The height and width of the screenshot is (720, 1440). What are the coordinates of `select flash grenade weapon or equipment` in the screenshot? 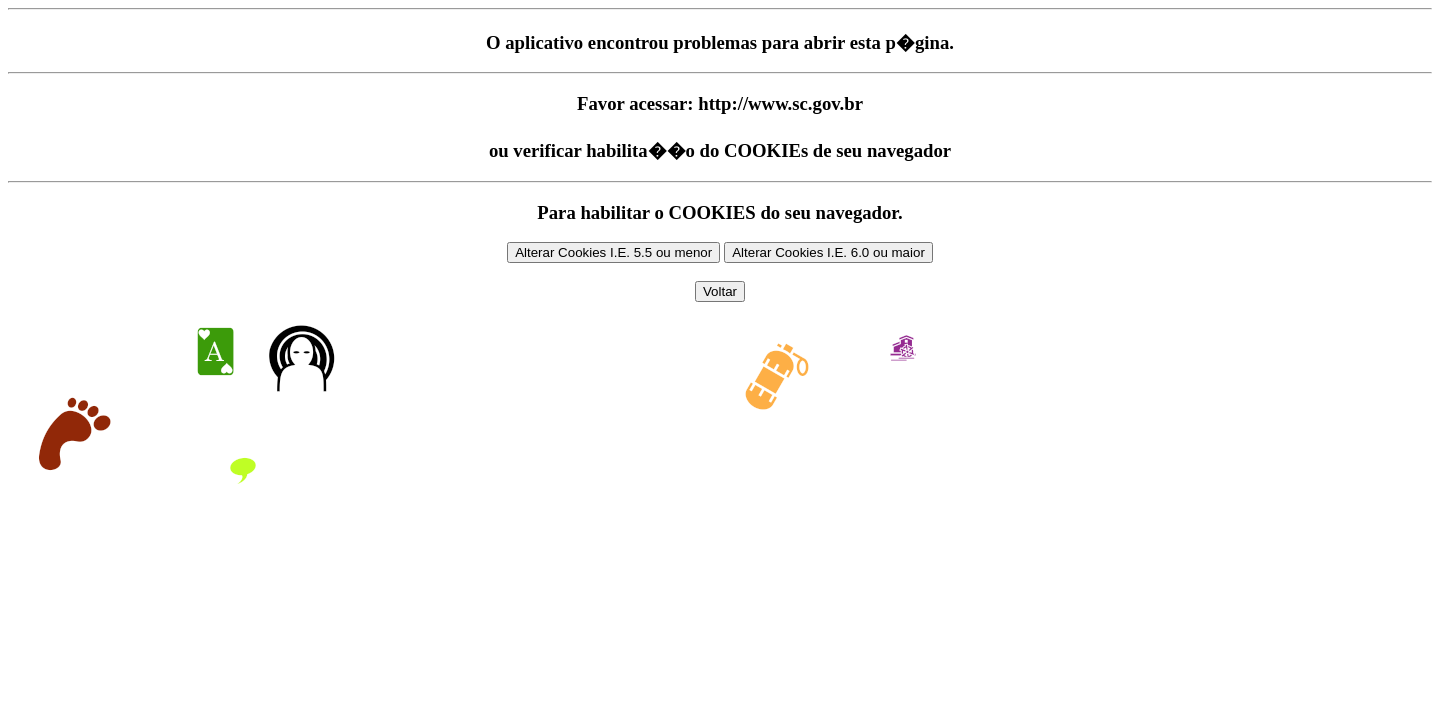 It's located at (775, 376).